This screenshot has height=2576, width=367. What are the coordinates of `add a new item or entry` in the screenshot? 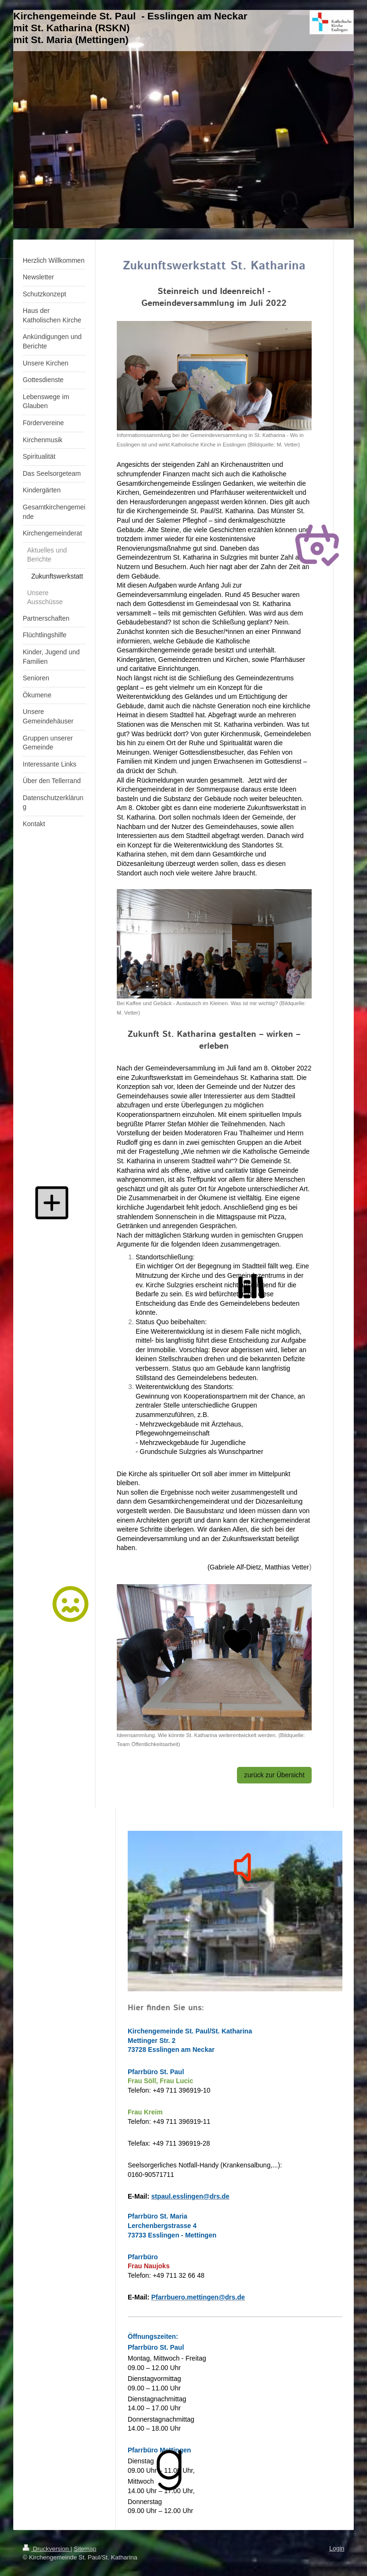 It's located at (52, 1203).